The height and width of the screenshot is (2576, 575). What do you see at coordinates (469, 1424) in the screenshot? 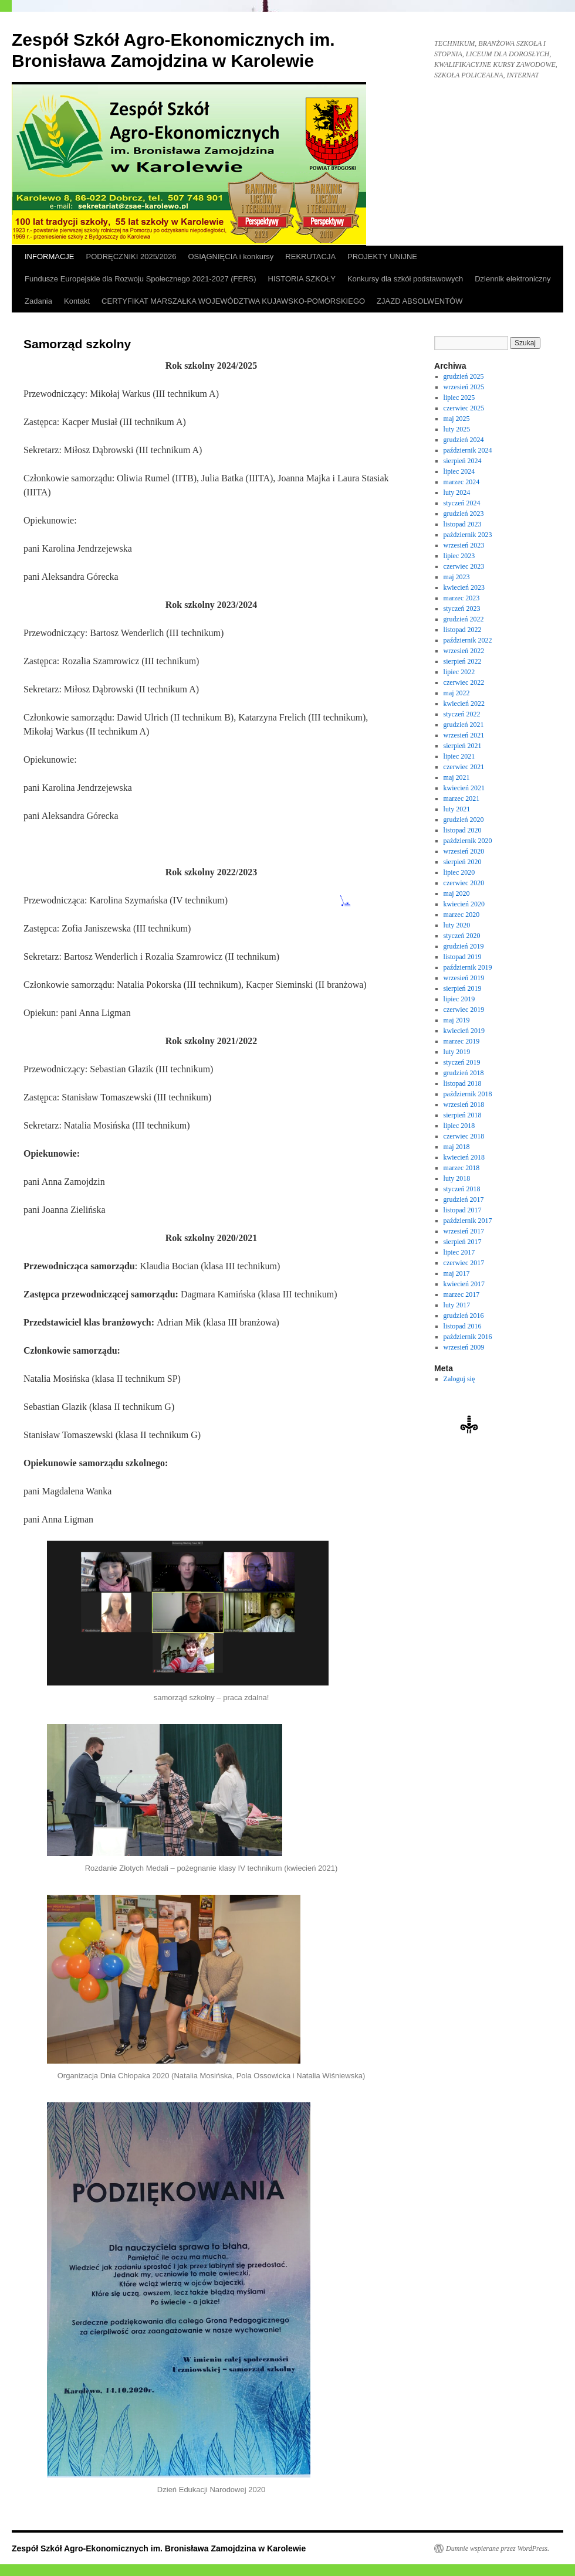
I see `select a sword or melee weapon` at bounding box center [469, 1424].